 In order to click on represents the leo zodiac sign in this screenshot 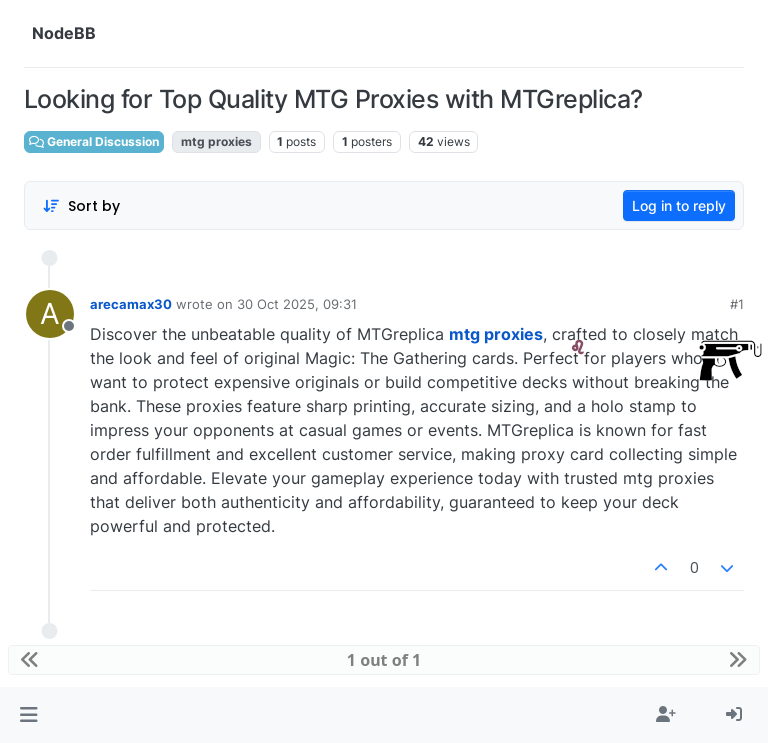, I will do `click(578, 347)`.